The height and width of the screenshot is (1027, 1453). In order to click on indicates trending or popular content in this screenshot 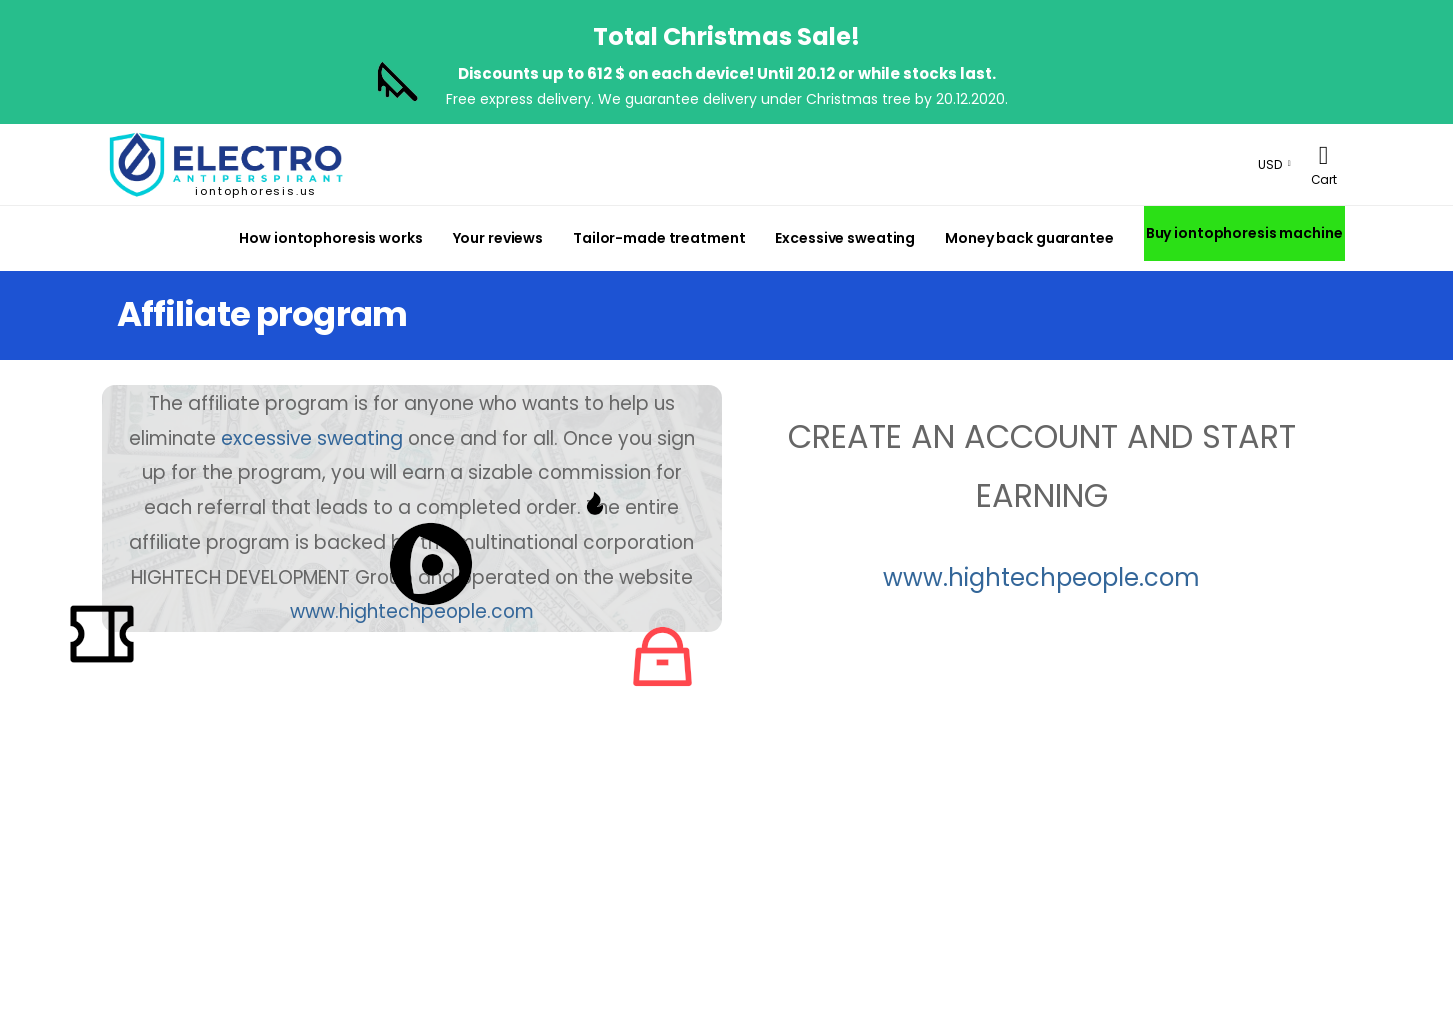, I will do `click(595, 503)`.